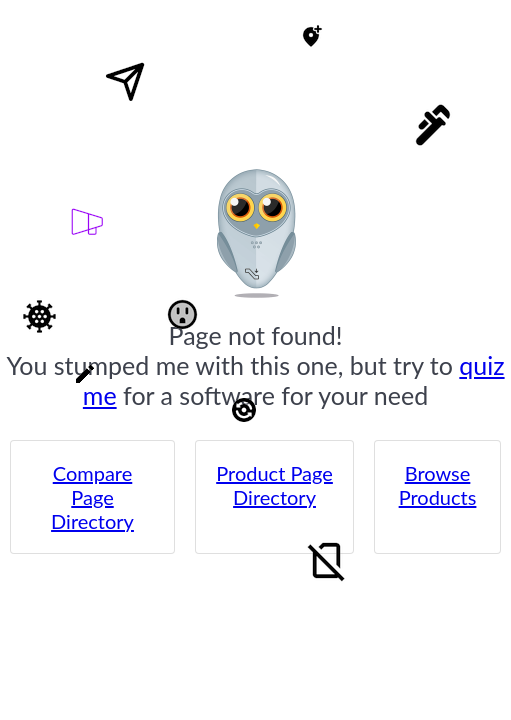 The height and width of the screenshot is (720, 511). I want to click on make an announcement, so click(86, 223).